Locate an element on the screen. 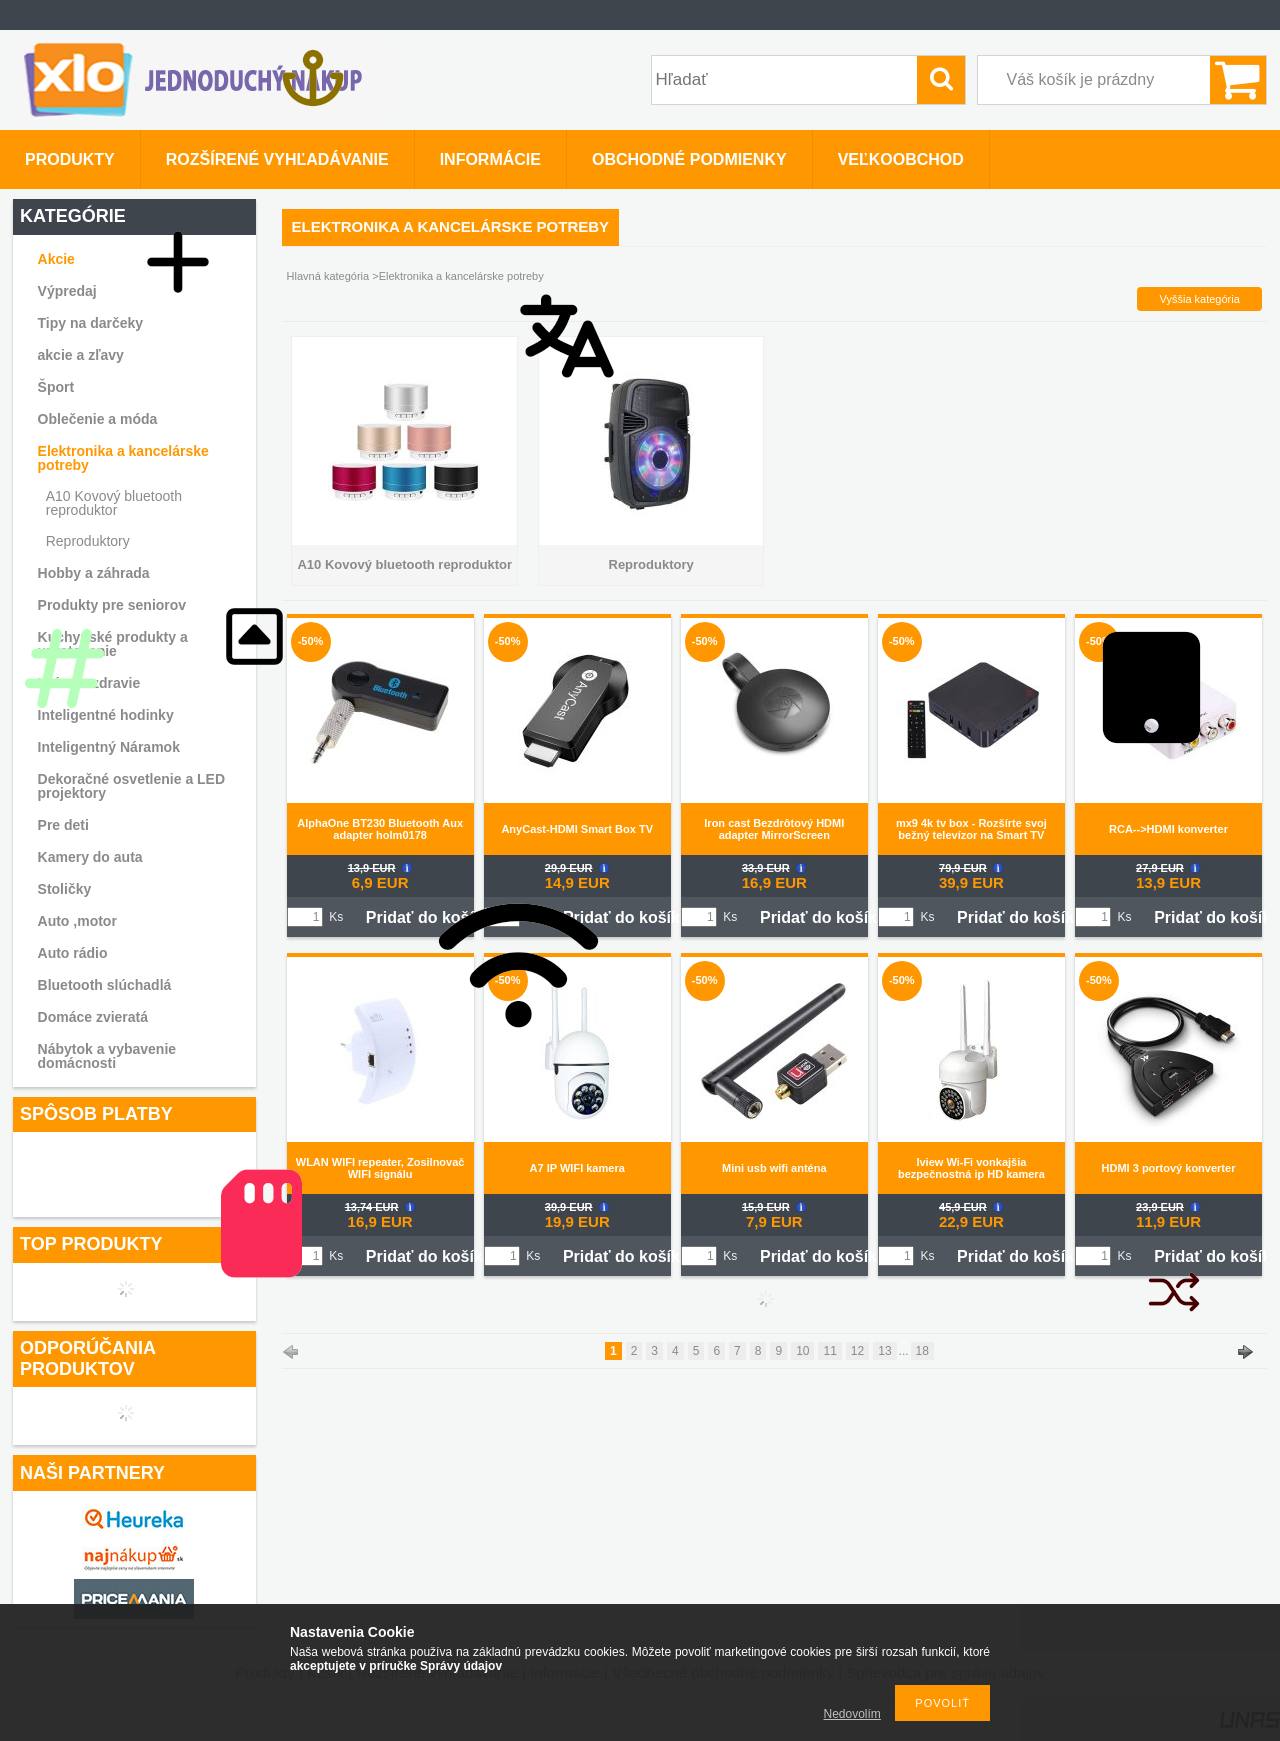  tablet device with home button is located at coordinates (1151, 687).